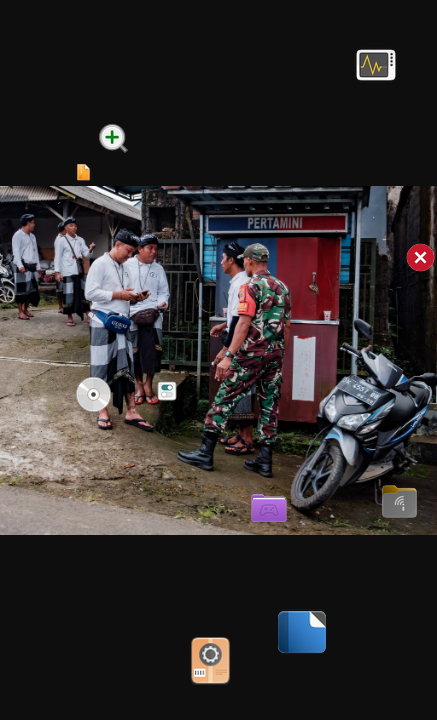 This screenshot has height=720, width=437. What do you see at coordinates (399, 501) in the screenshot?
I see `open insync cloud sync folder` at bounding box center [399, 501].